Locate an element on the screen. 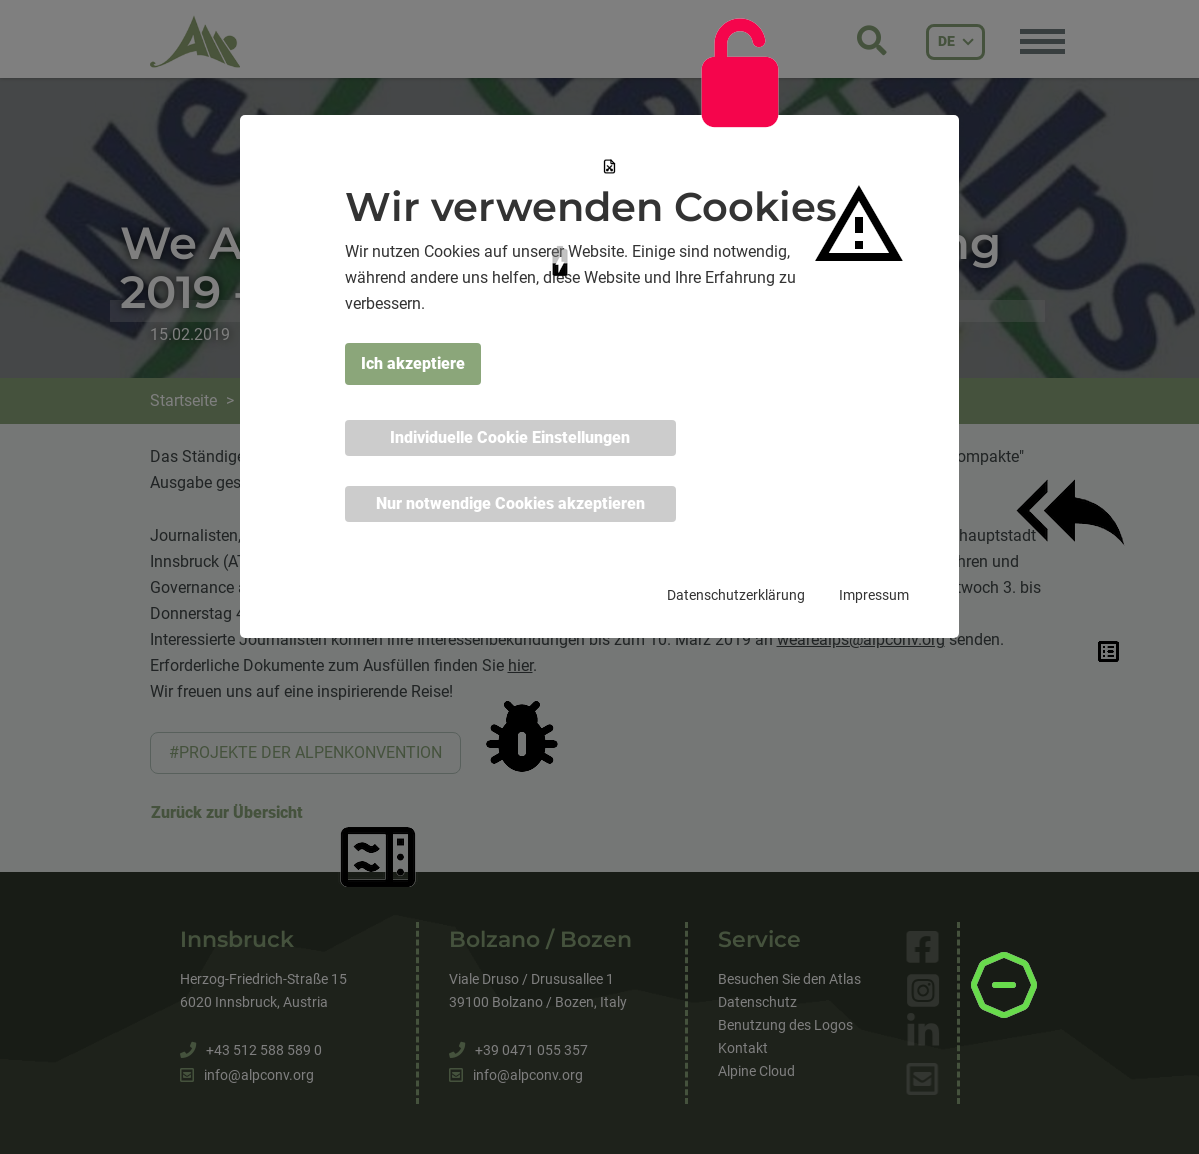 Image resolution: width=1199 pixels, height=1154 pixels. reply to all recipients of a message is located at coordinates (1070, 510).